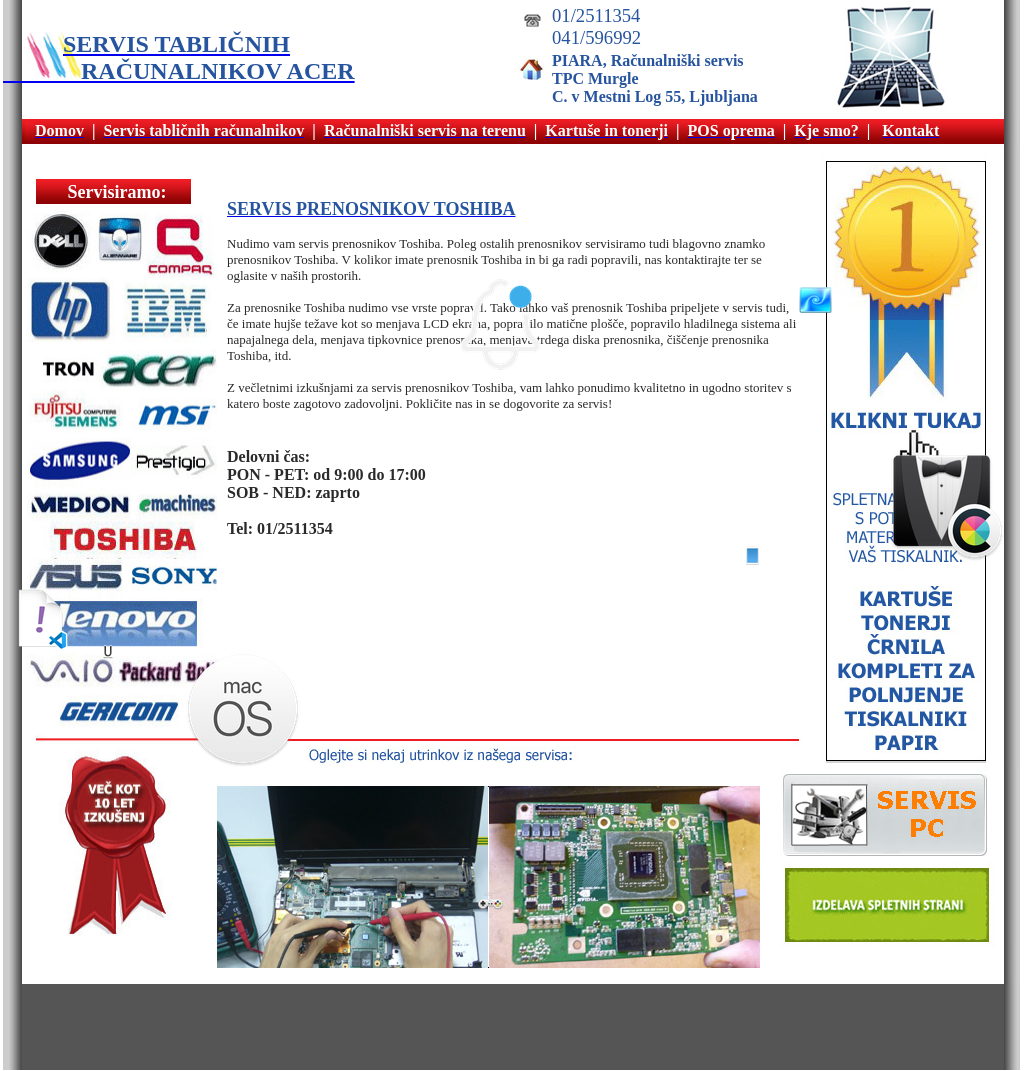 The image size is (1024, 1071). What do you see at coordinates (40, 619) in the screenshot?
I see `yaml file type in Visual Studio Code` at bounding box center [40, 619].